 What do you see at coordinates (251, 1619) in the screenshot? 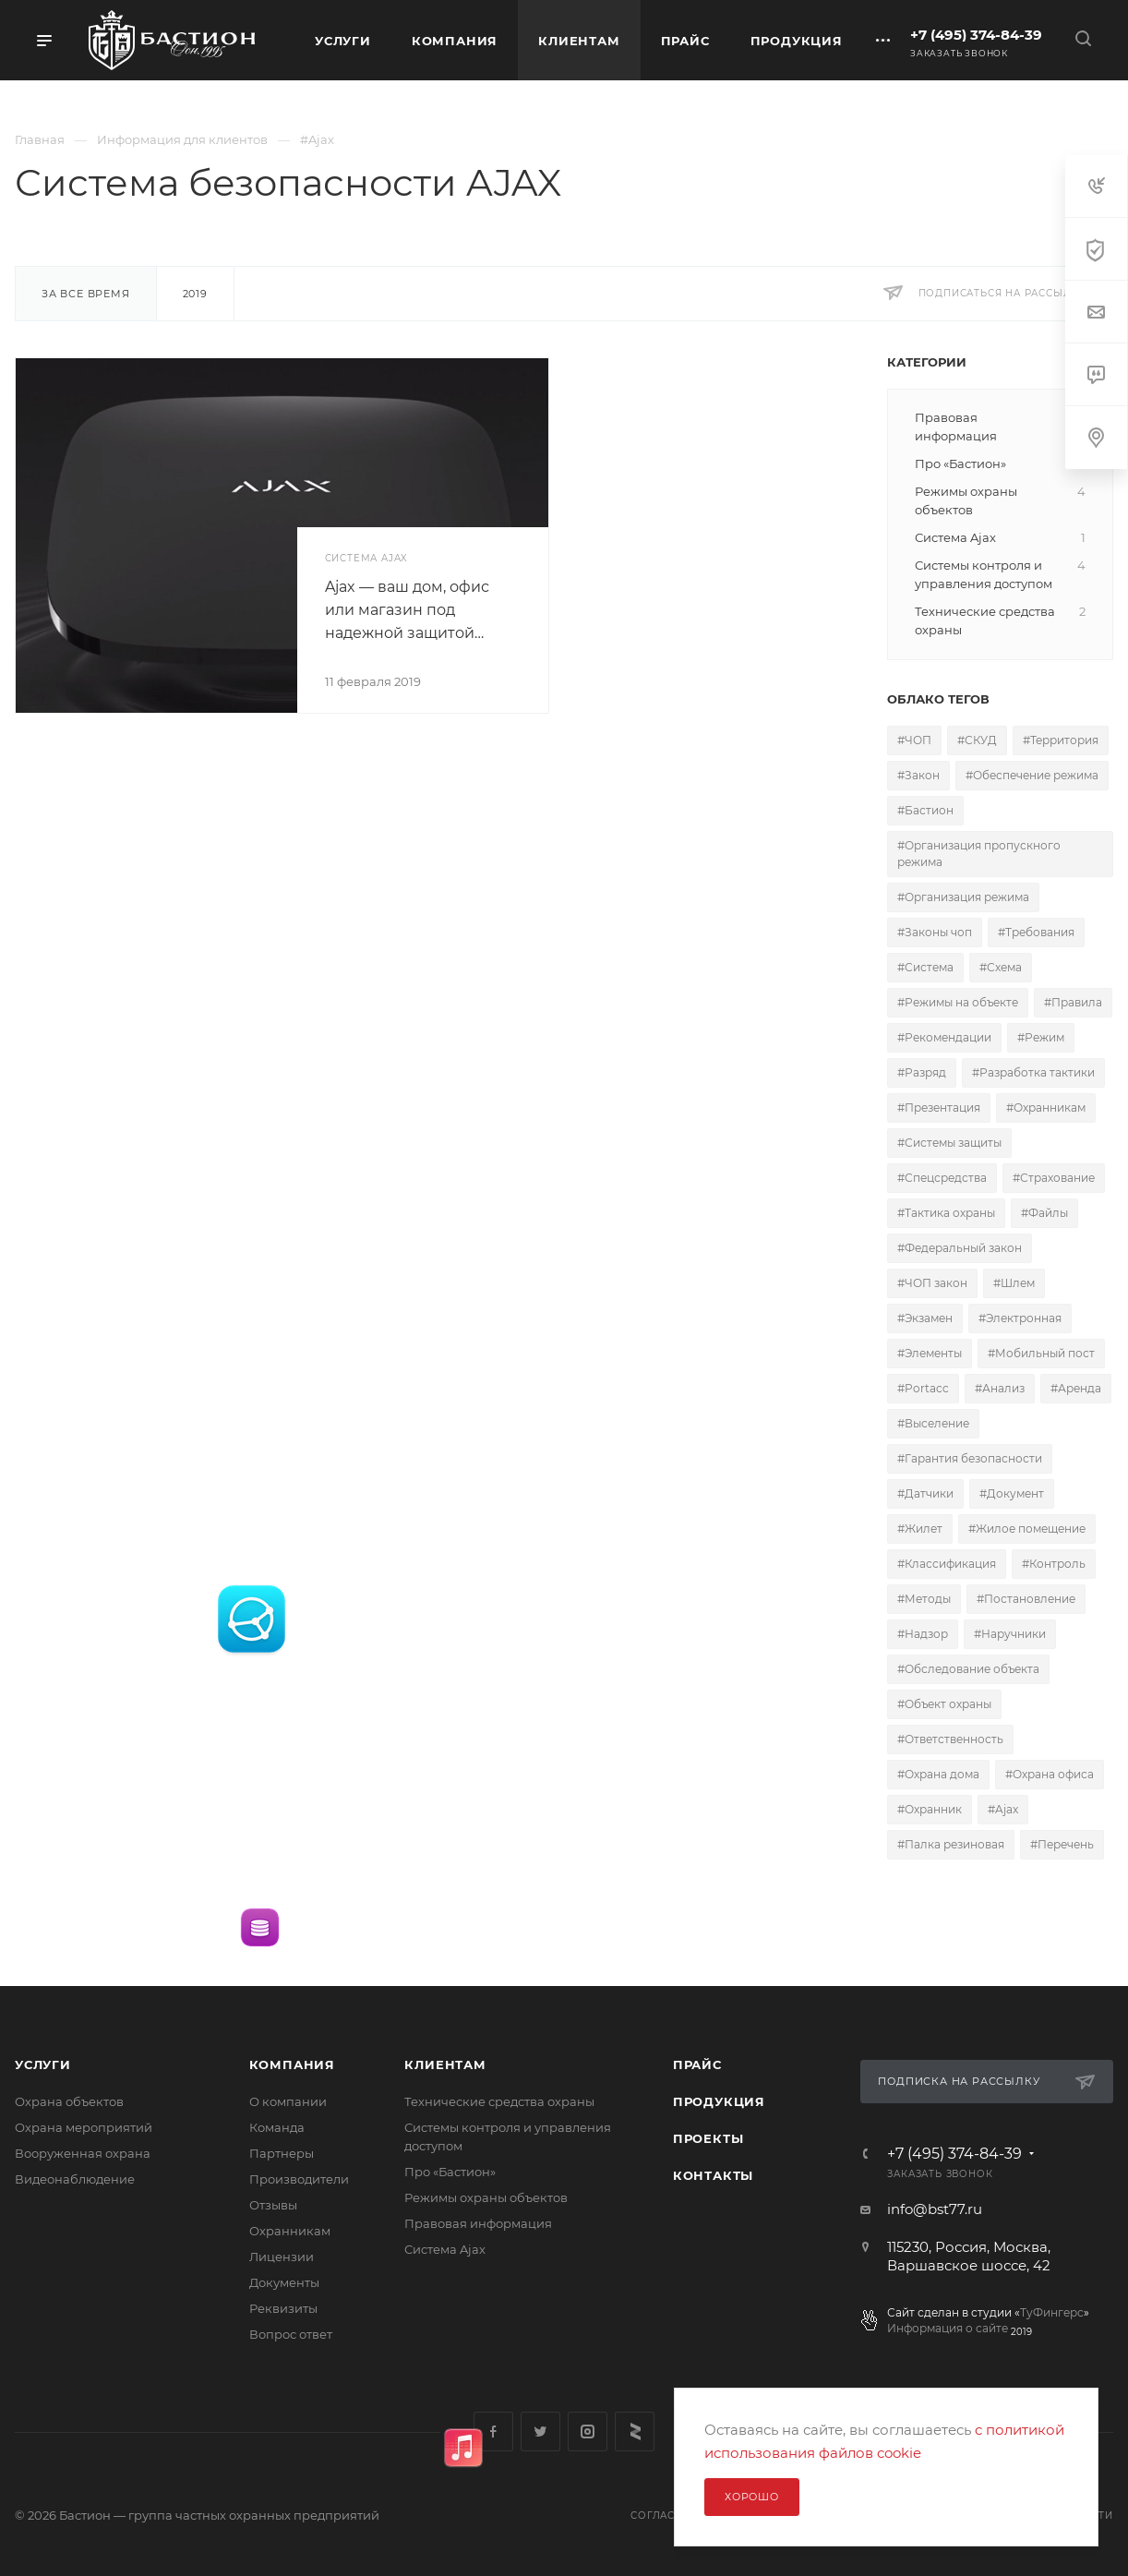
I see `open syncthing file synchronization app` at bounding box center [251, 1619].